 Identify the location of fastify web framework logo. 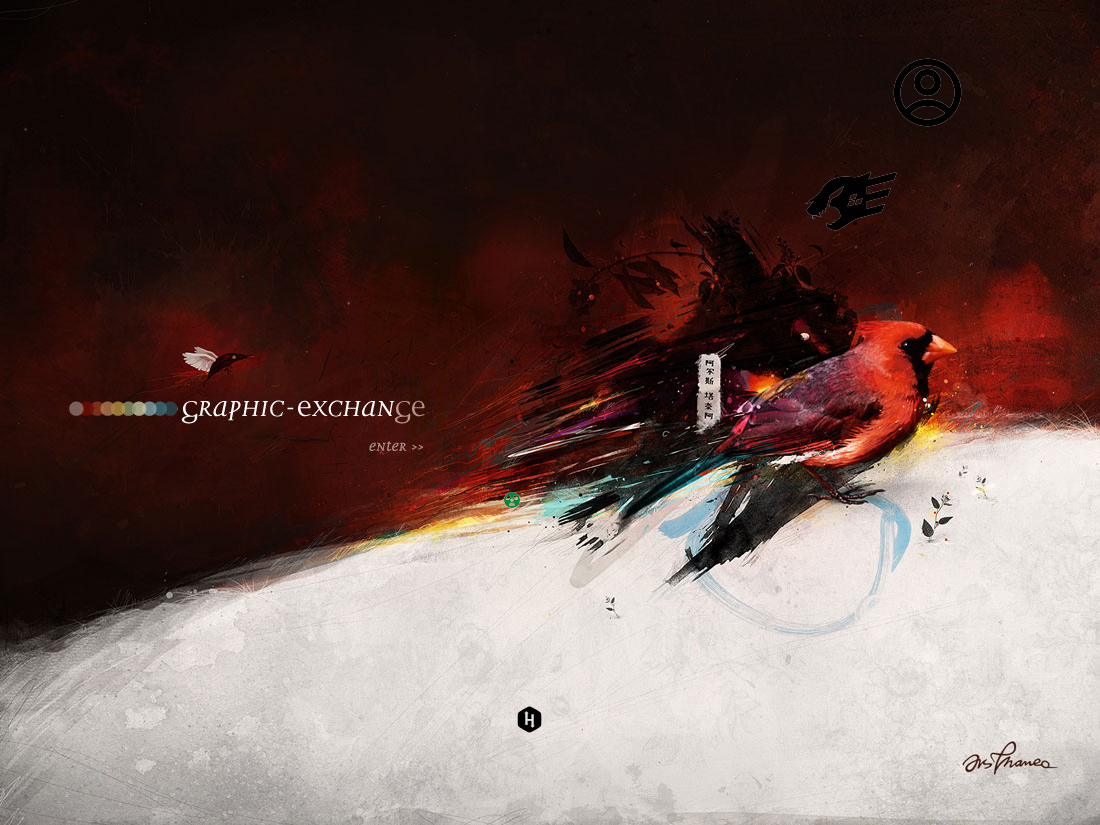
(851, 201).